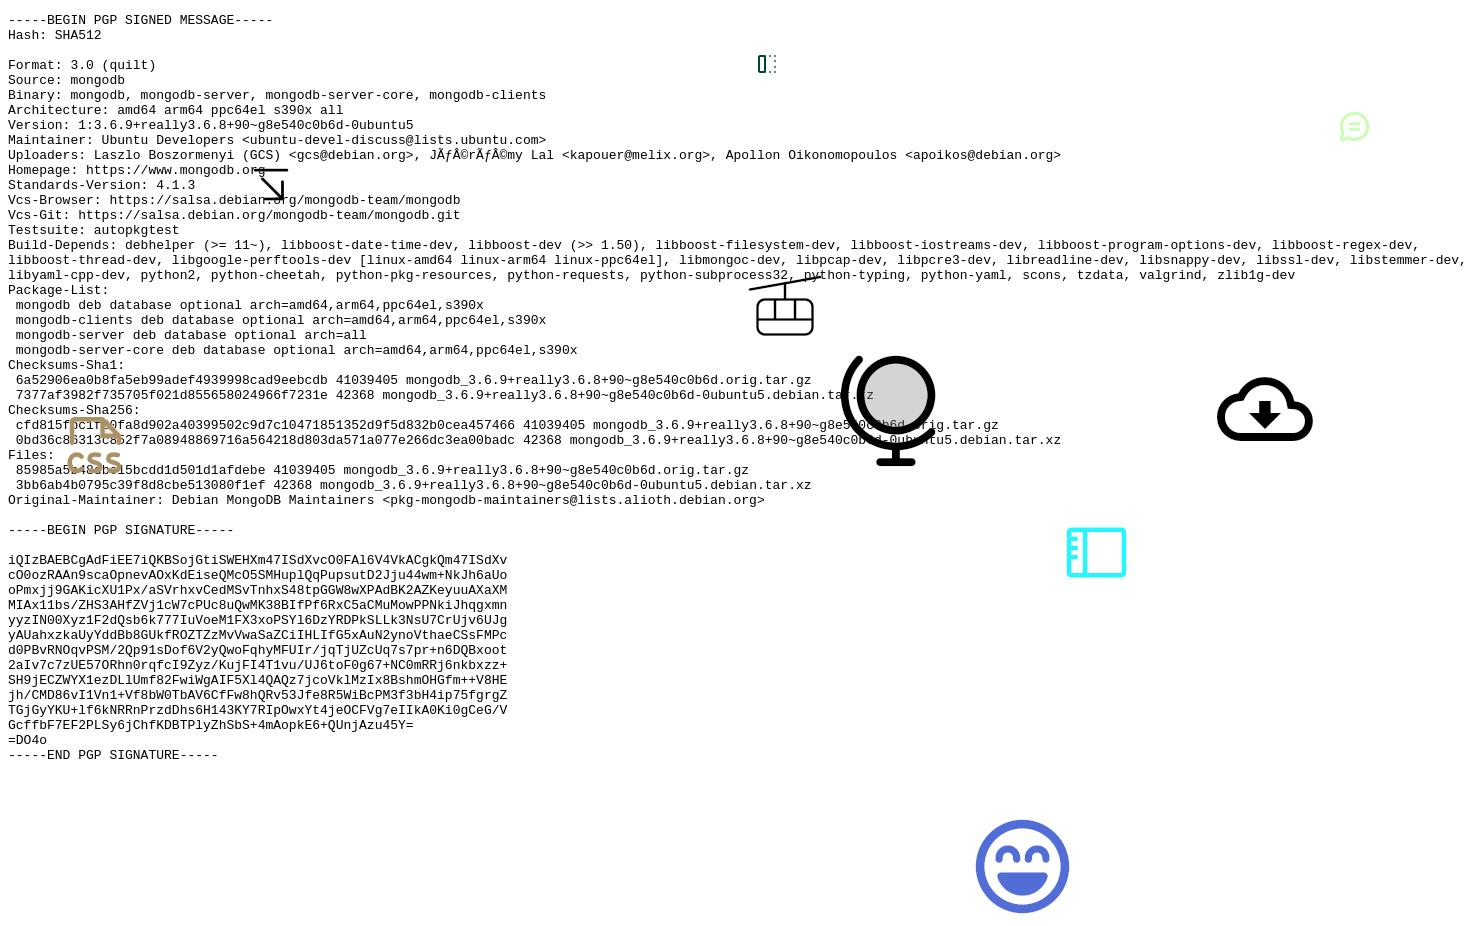 Image resolution: width=1482 pixels, height=926 pixels. What do you see at coordinates (1096, 552) in the screenshot?
I see `toggle the sidebar panel` at bounding box center [1096, 552].